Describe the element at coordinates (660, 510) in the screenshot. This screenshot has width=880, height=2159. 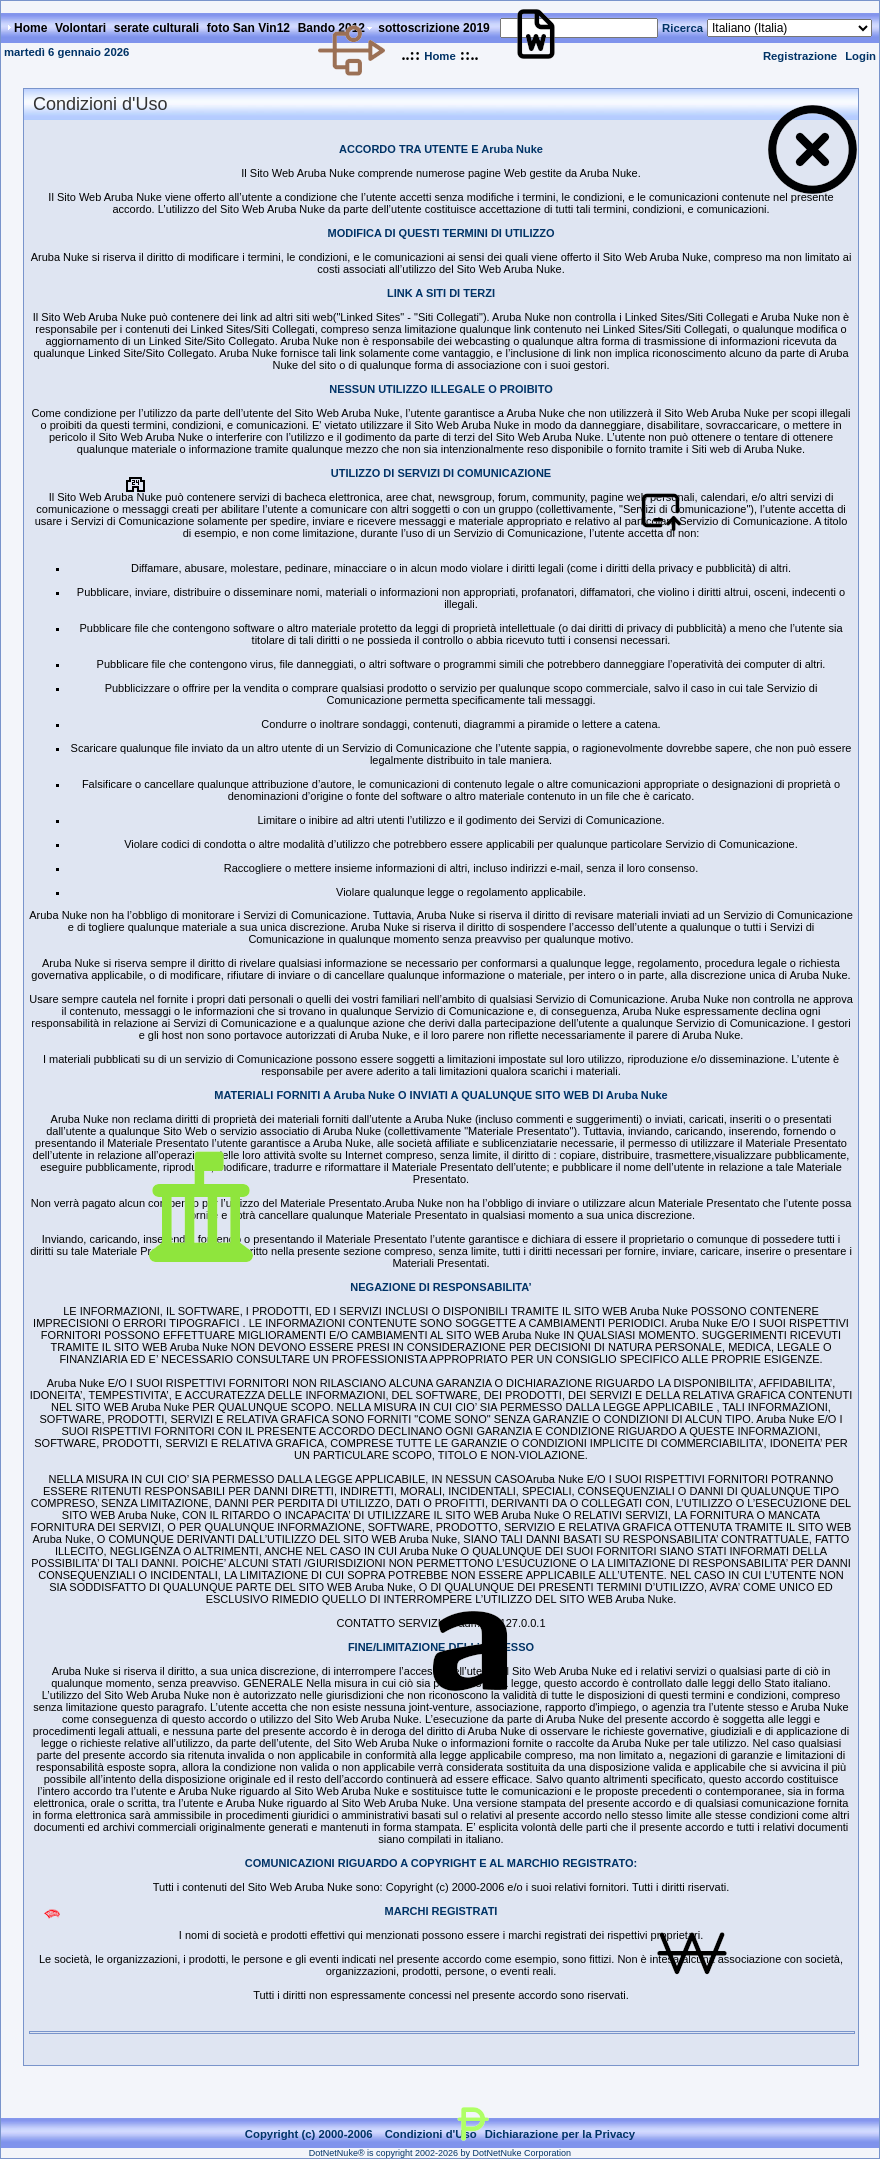
I see `upload content to tablet device` at that location.